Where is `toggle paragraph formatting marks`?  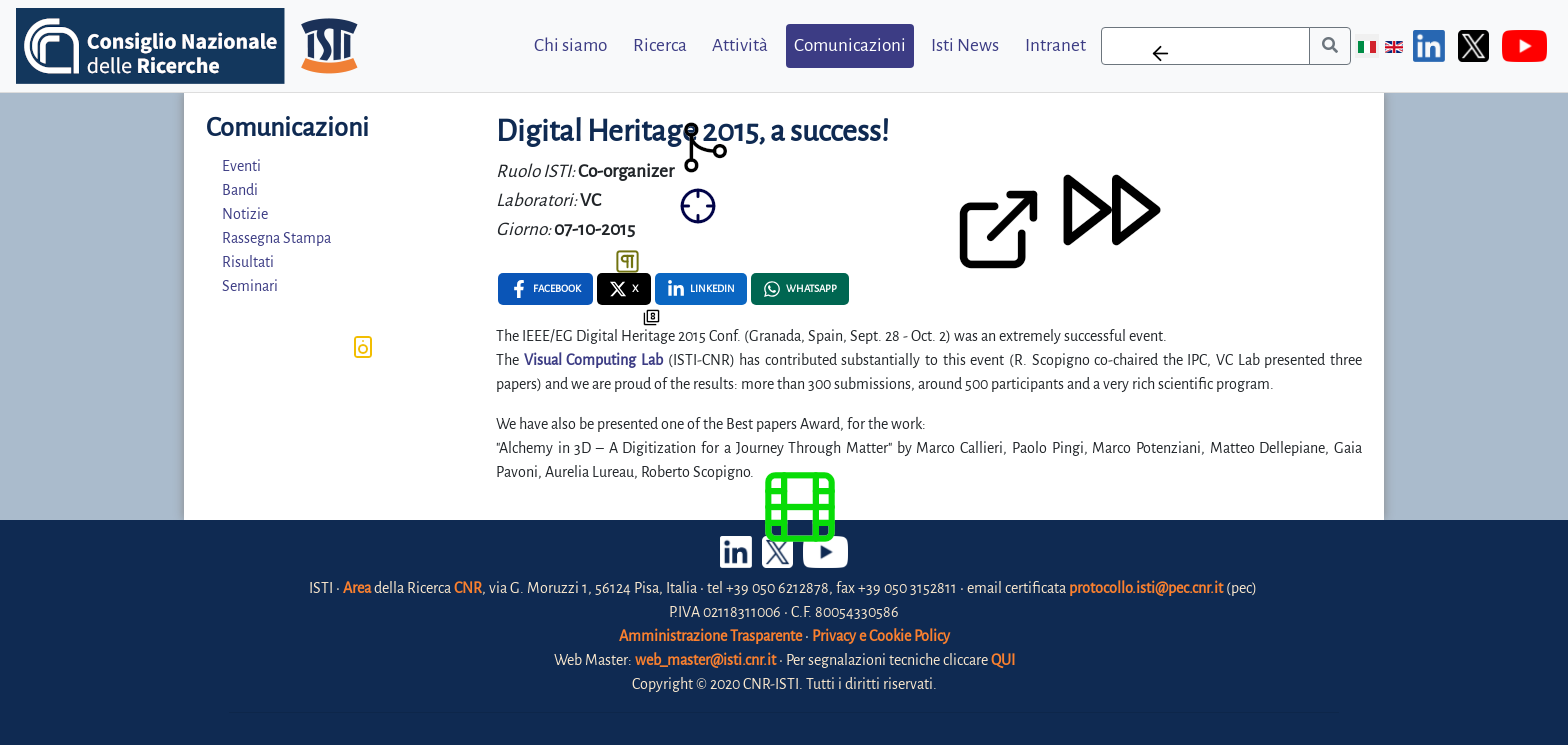
toggle paragraph formatting marks is located at coordinates (627, 261).